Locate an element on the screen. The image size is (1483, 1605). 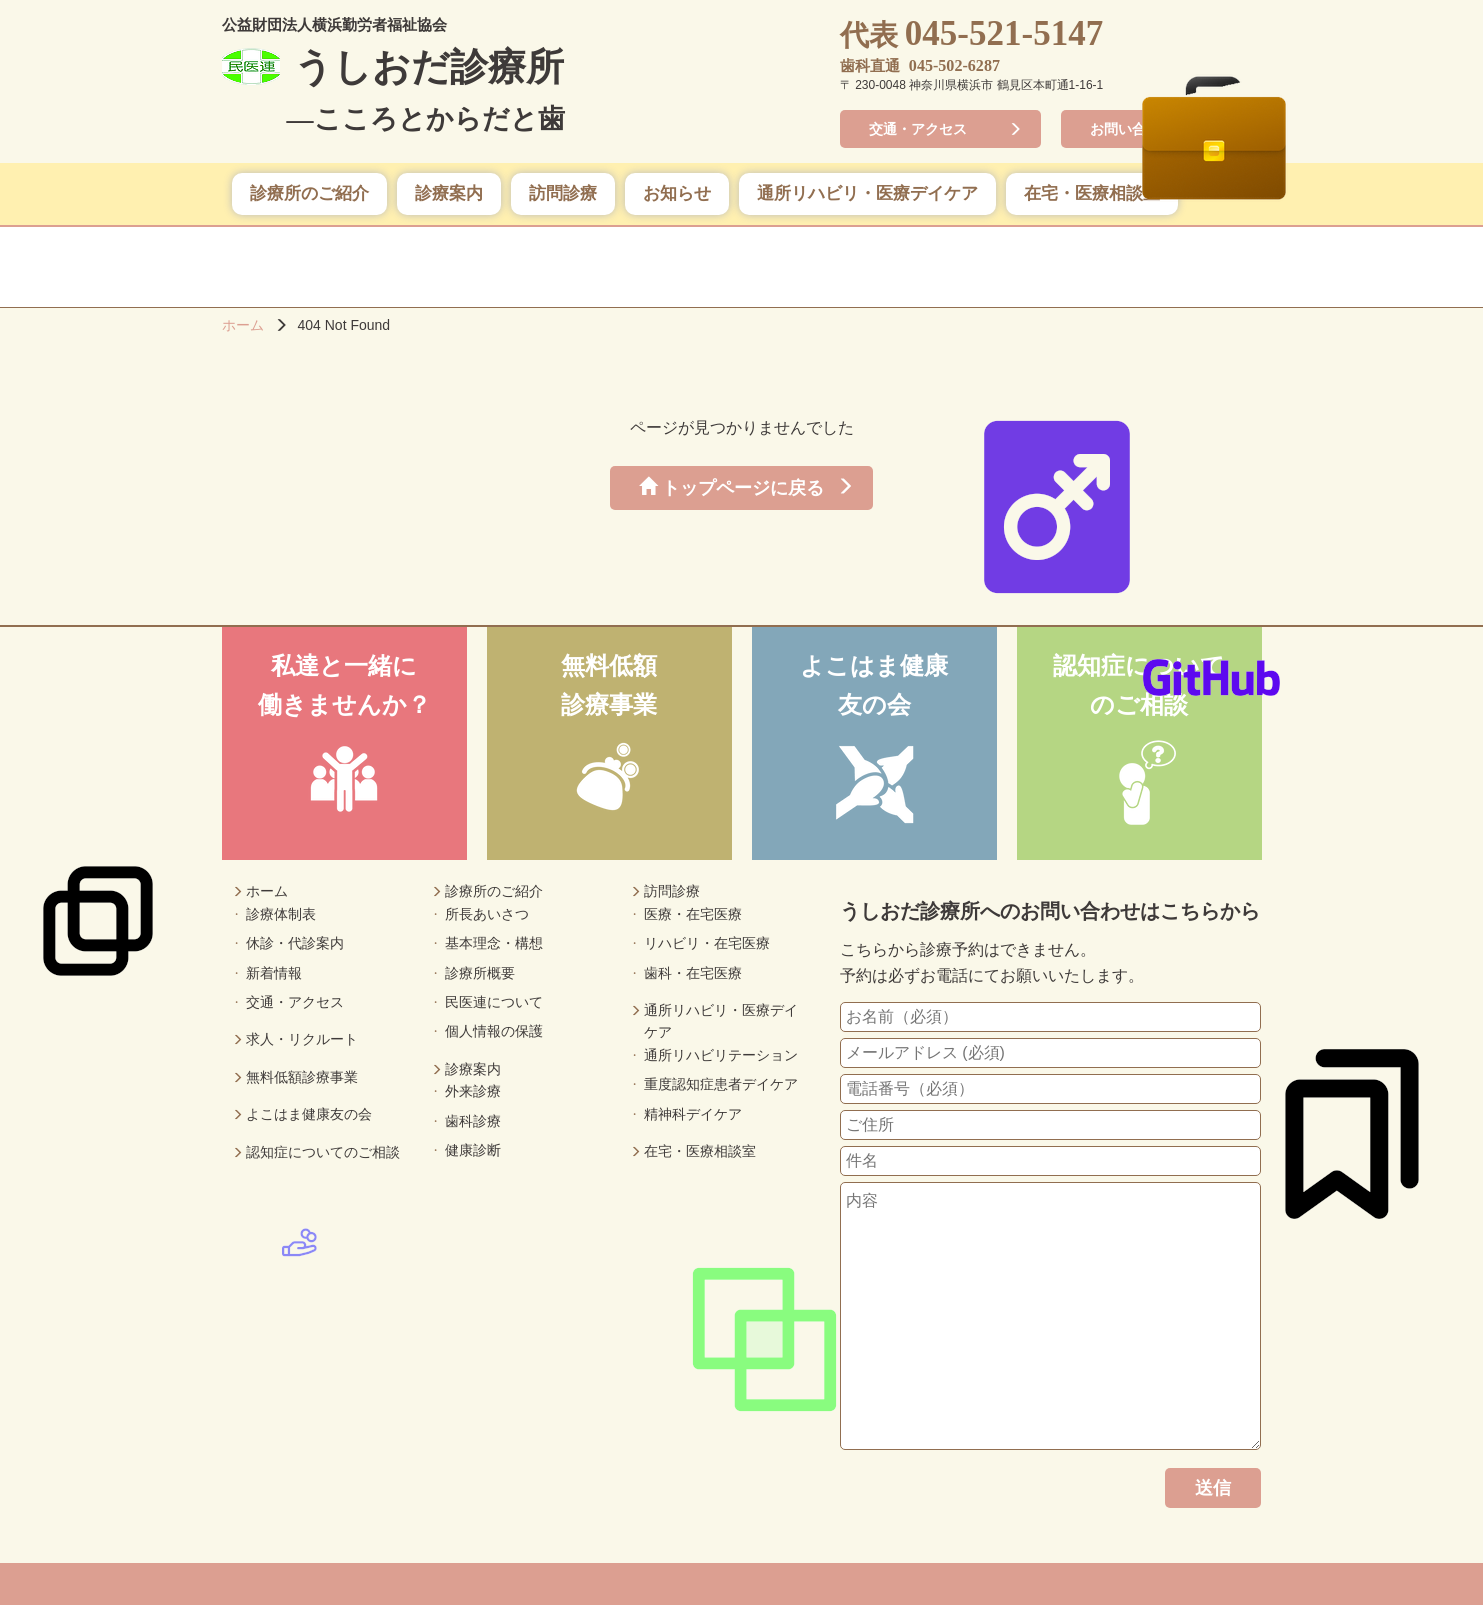
view your saved bookmarks is located at coordinates (1352, 1134).